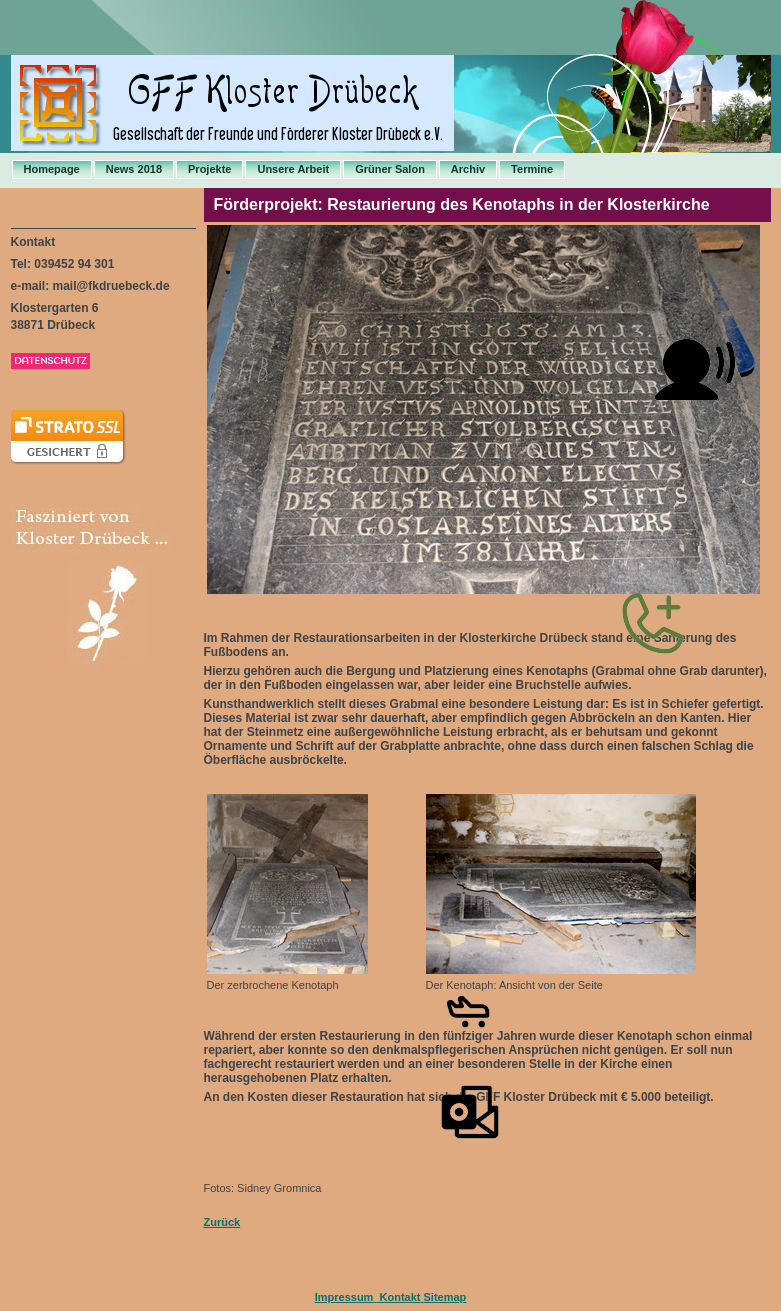 The height and width of the screenshot is (1311, 781). Describe the element at coordinates (470, 1112) in the screenshot. I see `open Microsoft Outlook email app` at that location.